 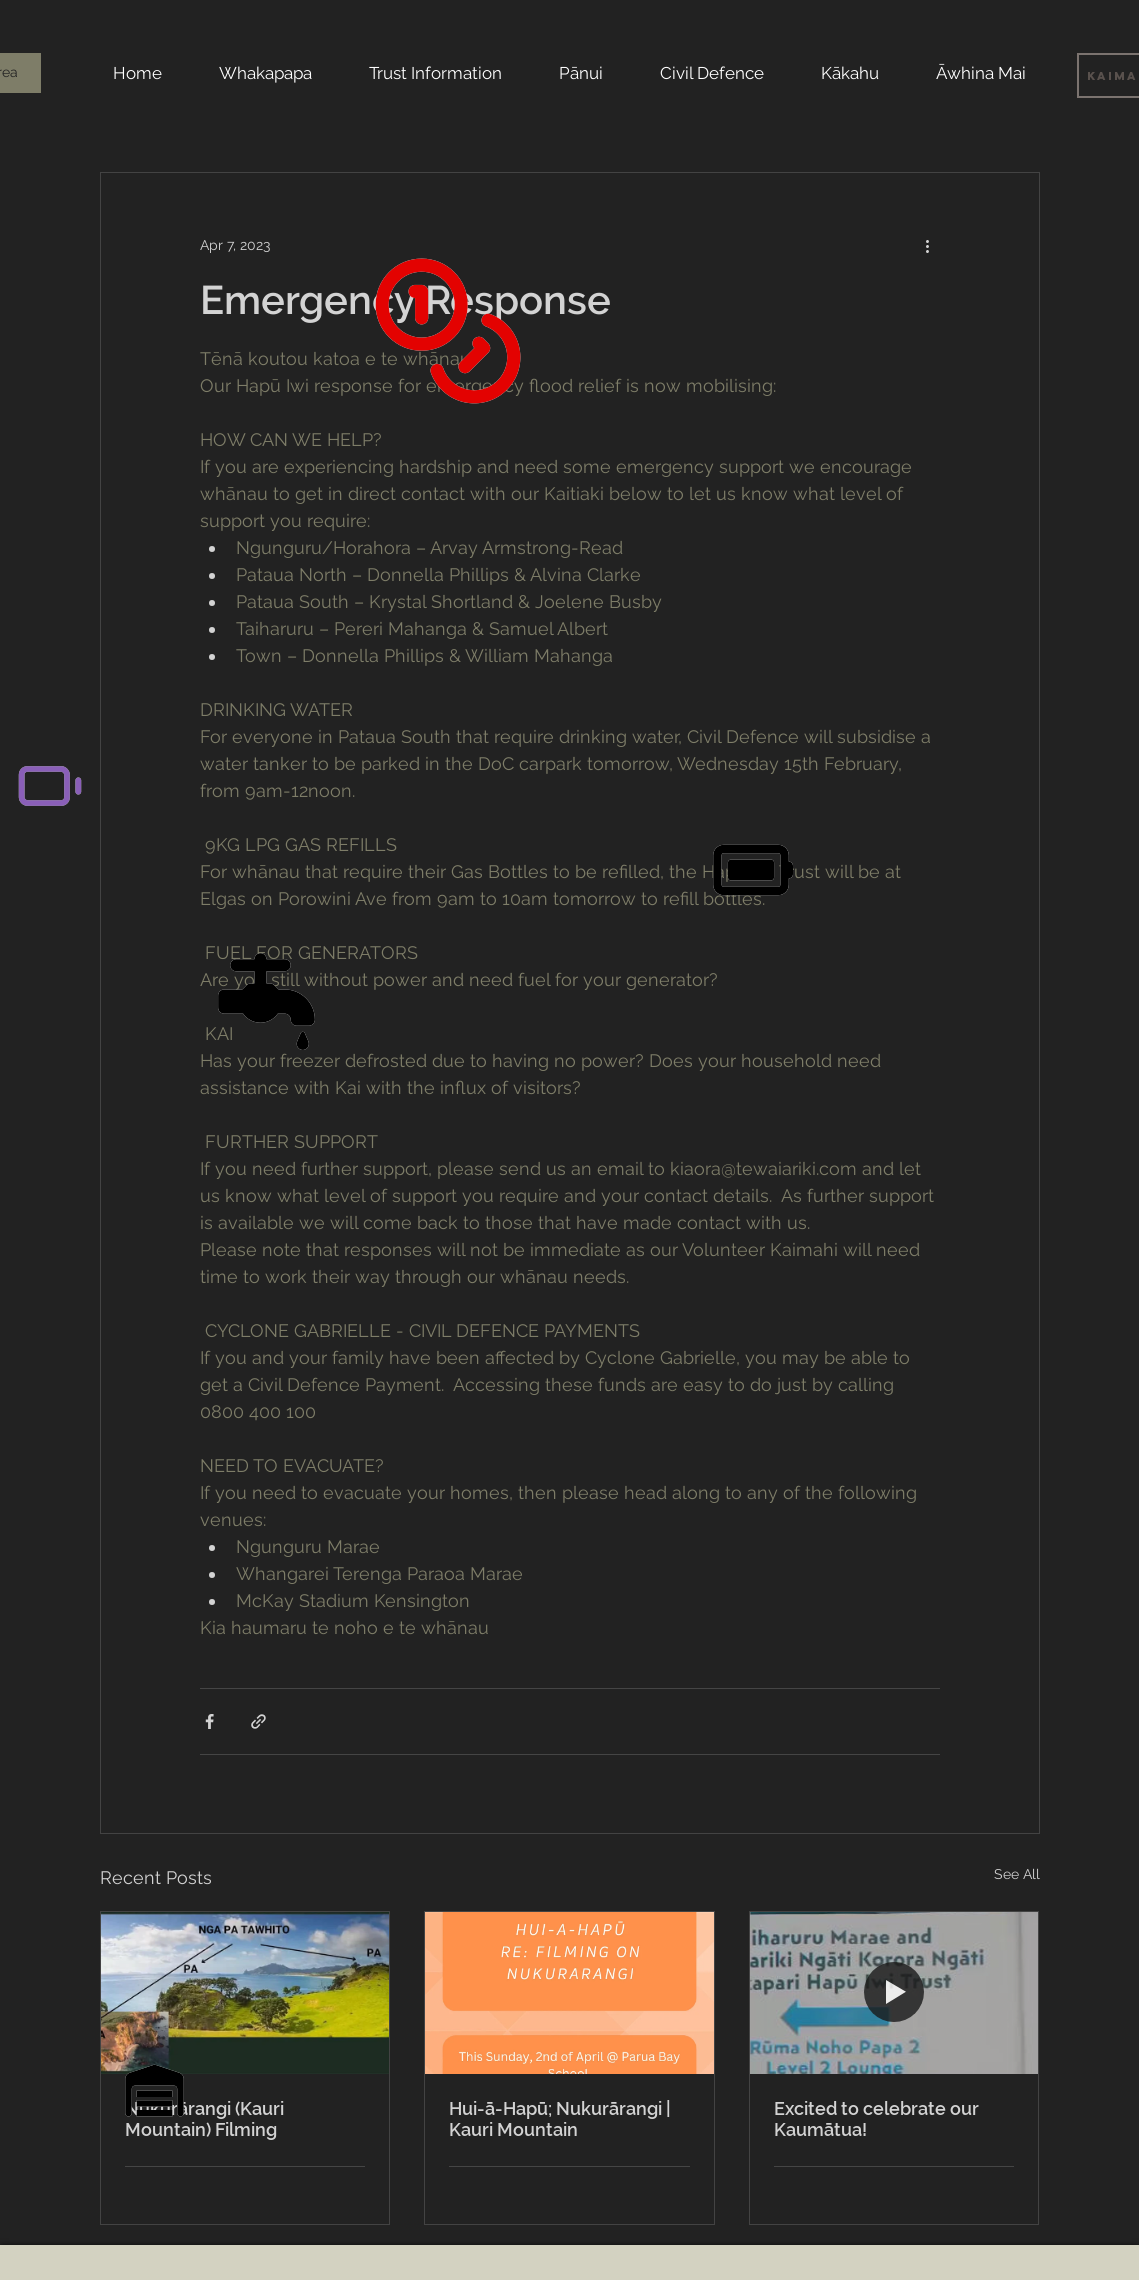 What do you see at coordinates (154, 2090) in the screenshot?
I see `access warehouse or storage inventory` at bounding box center [154, 2090].